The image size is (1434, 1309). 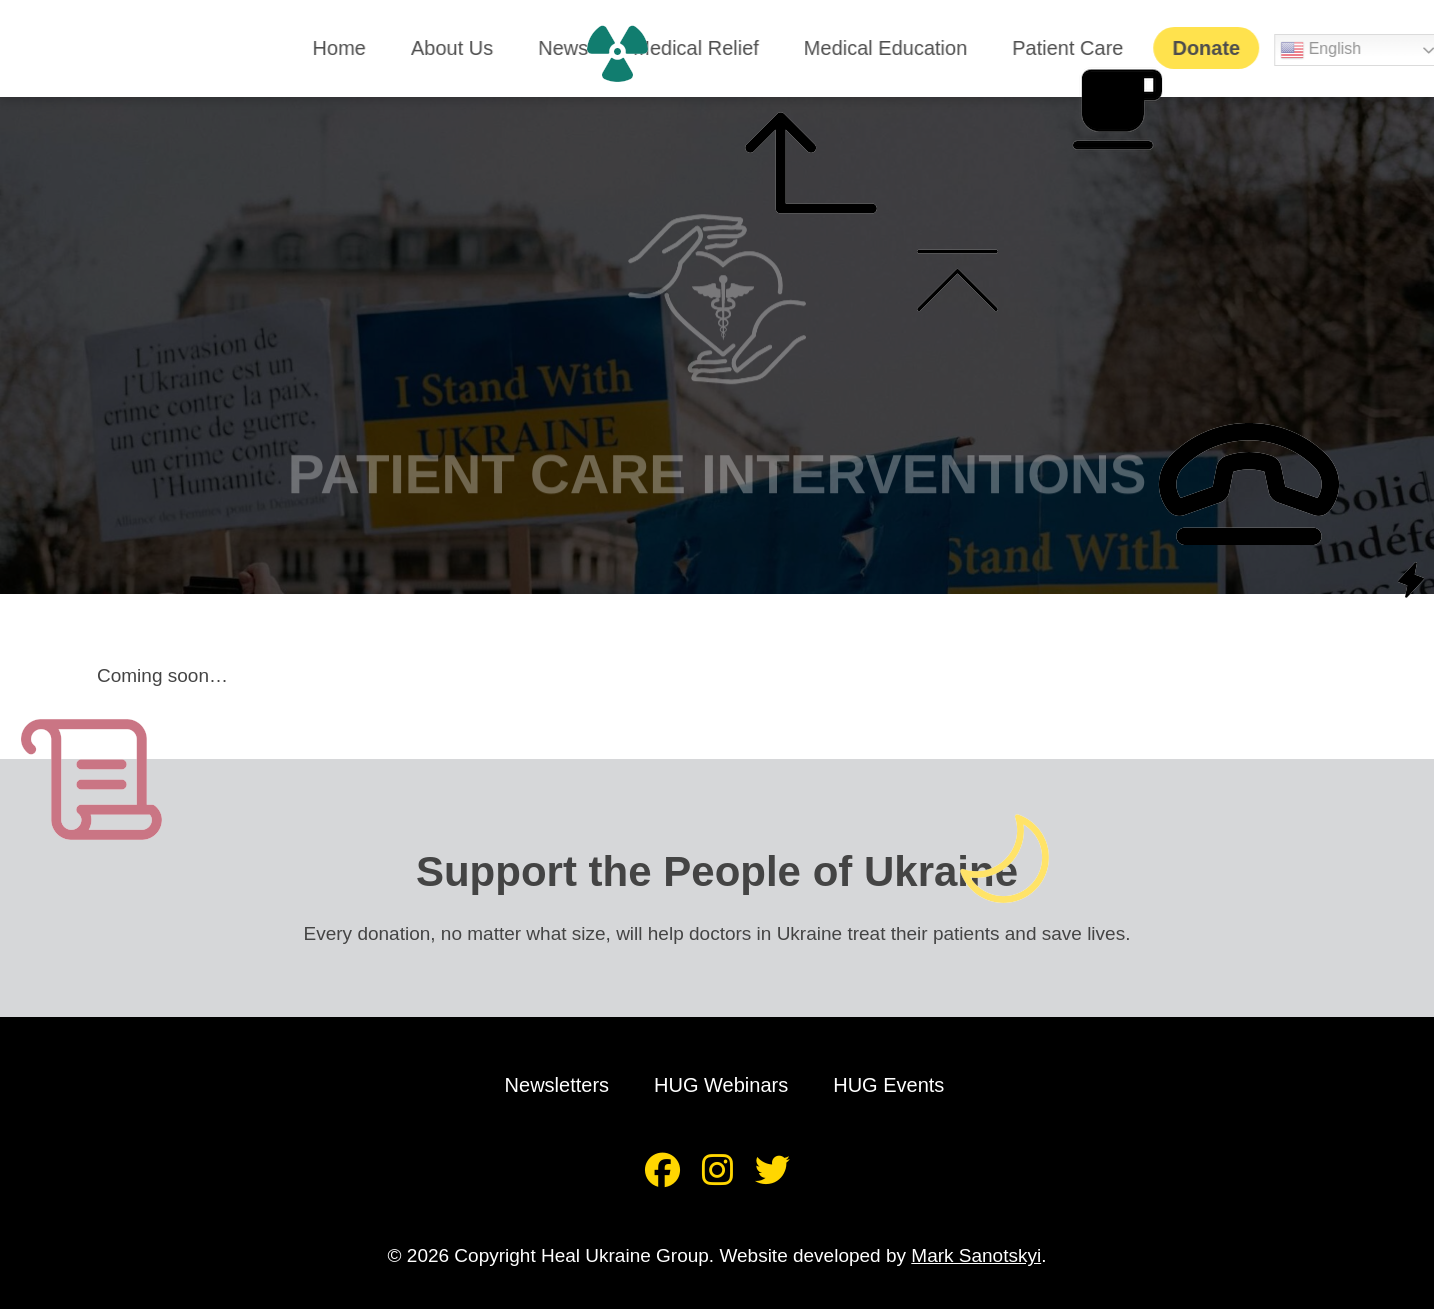 I want to click on indicates radioactive or hazardous material warning, so click(x=617, y=51).